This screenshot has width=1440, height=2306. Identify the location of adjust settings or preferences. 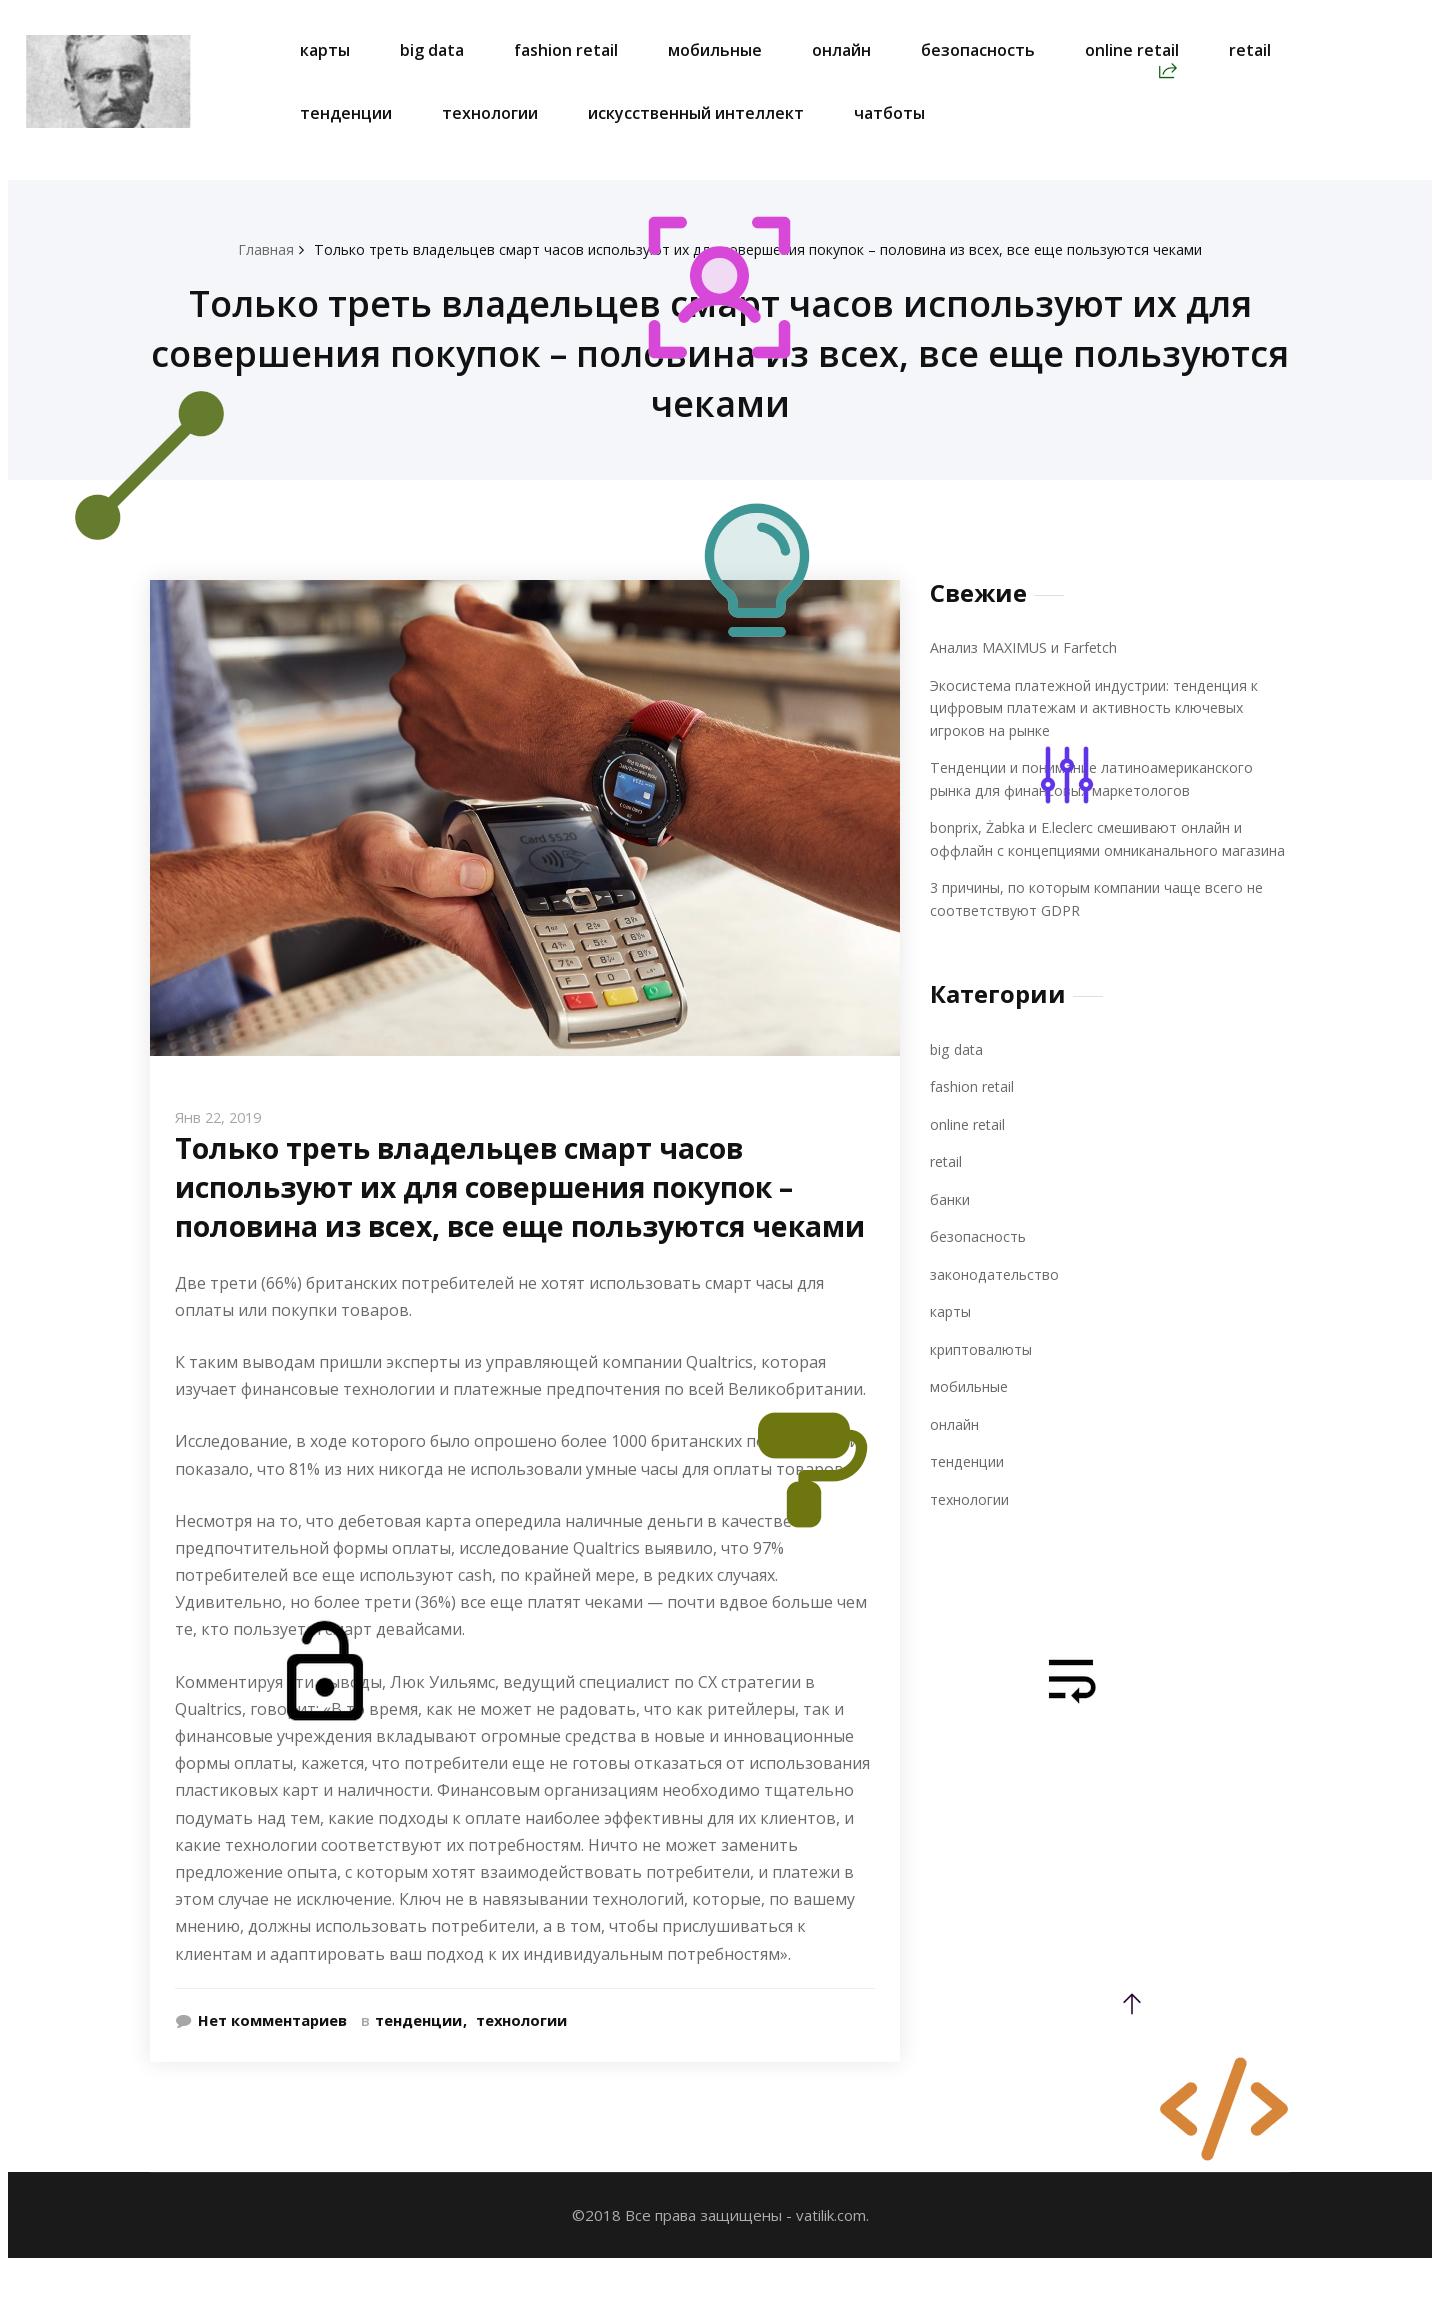
(1067, 775).